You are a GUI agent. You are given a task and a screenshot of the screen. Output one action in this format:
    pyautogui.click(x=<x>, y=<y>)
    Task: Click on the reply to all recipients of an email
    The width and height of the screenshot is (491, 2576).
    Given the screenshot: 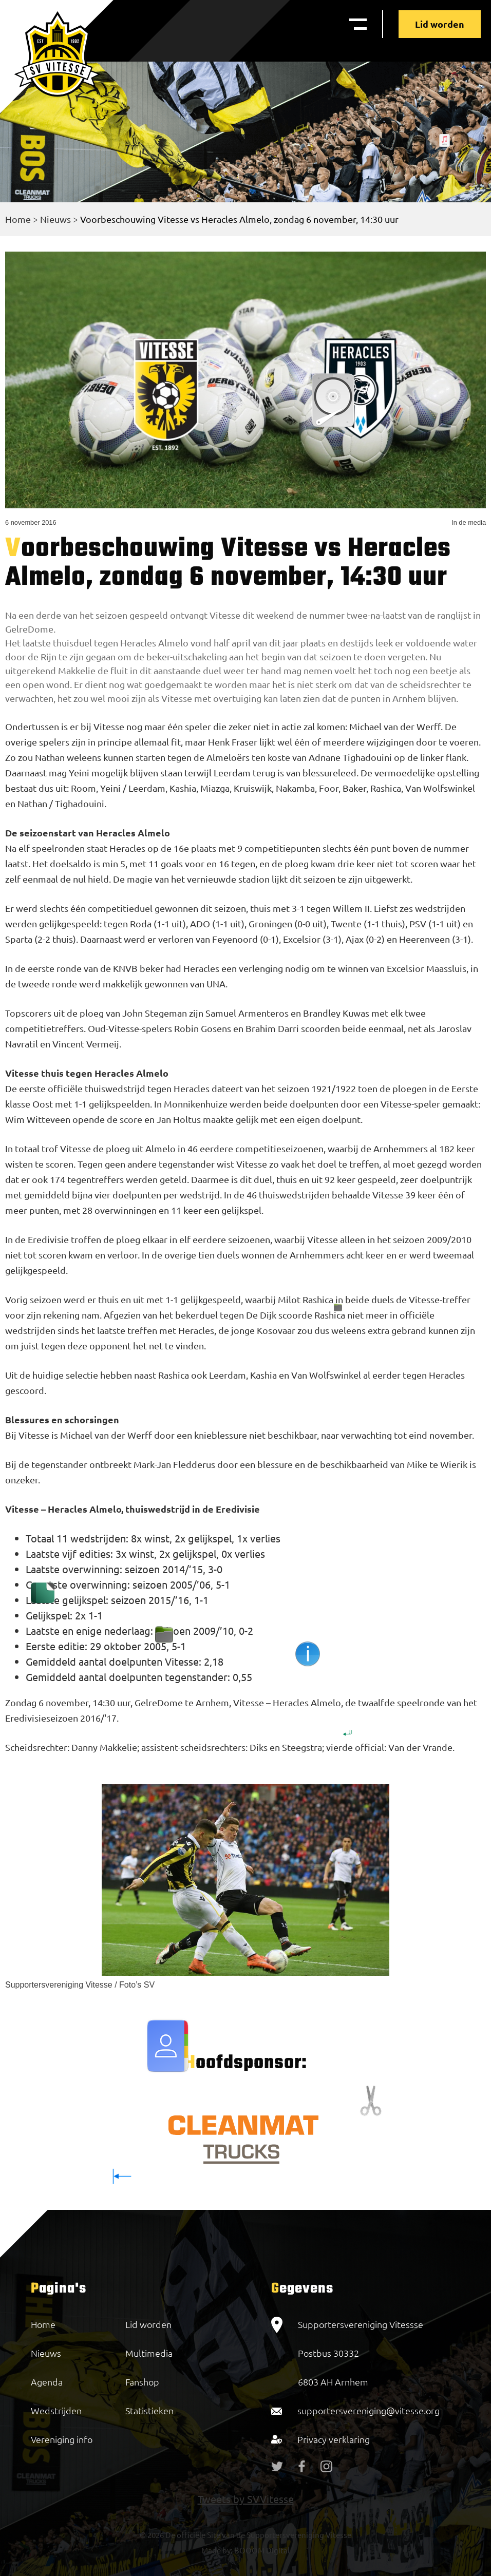 What is the action you would take?
    pyautogui.click(x=347, y=1733)
    